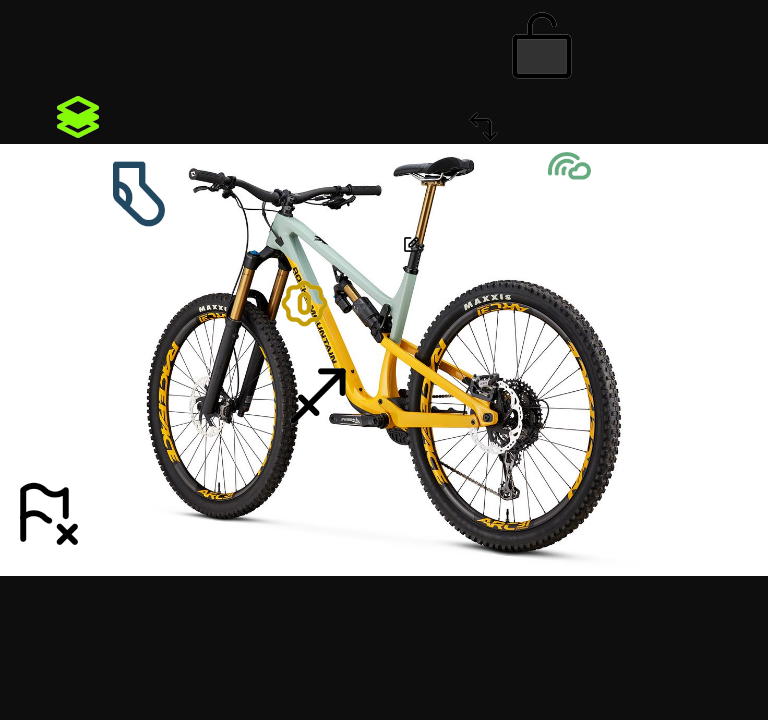 Image resolution: width=768 pixels, height=720 pixels. I want to click on view clothing or apparel category, so click(139, 194).